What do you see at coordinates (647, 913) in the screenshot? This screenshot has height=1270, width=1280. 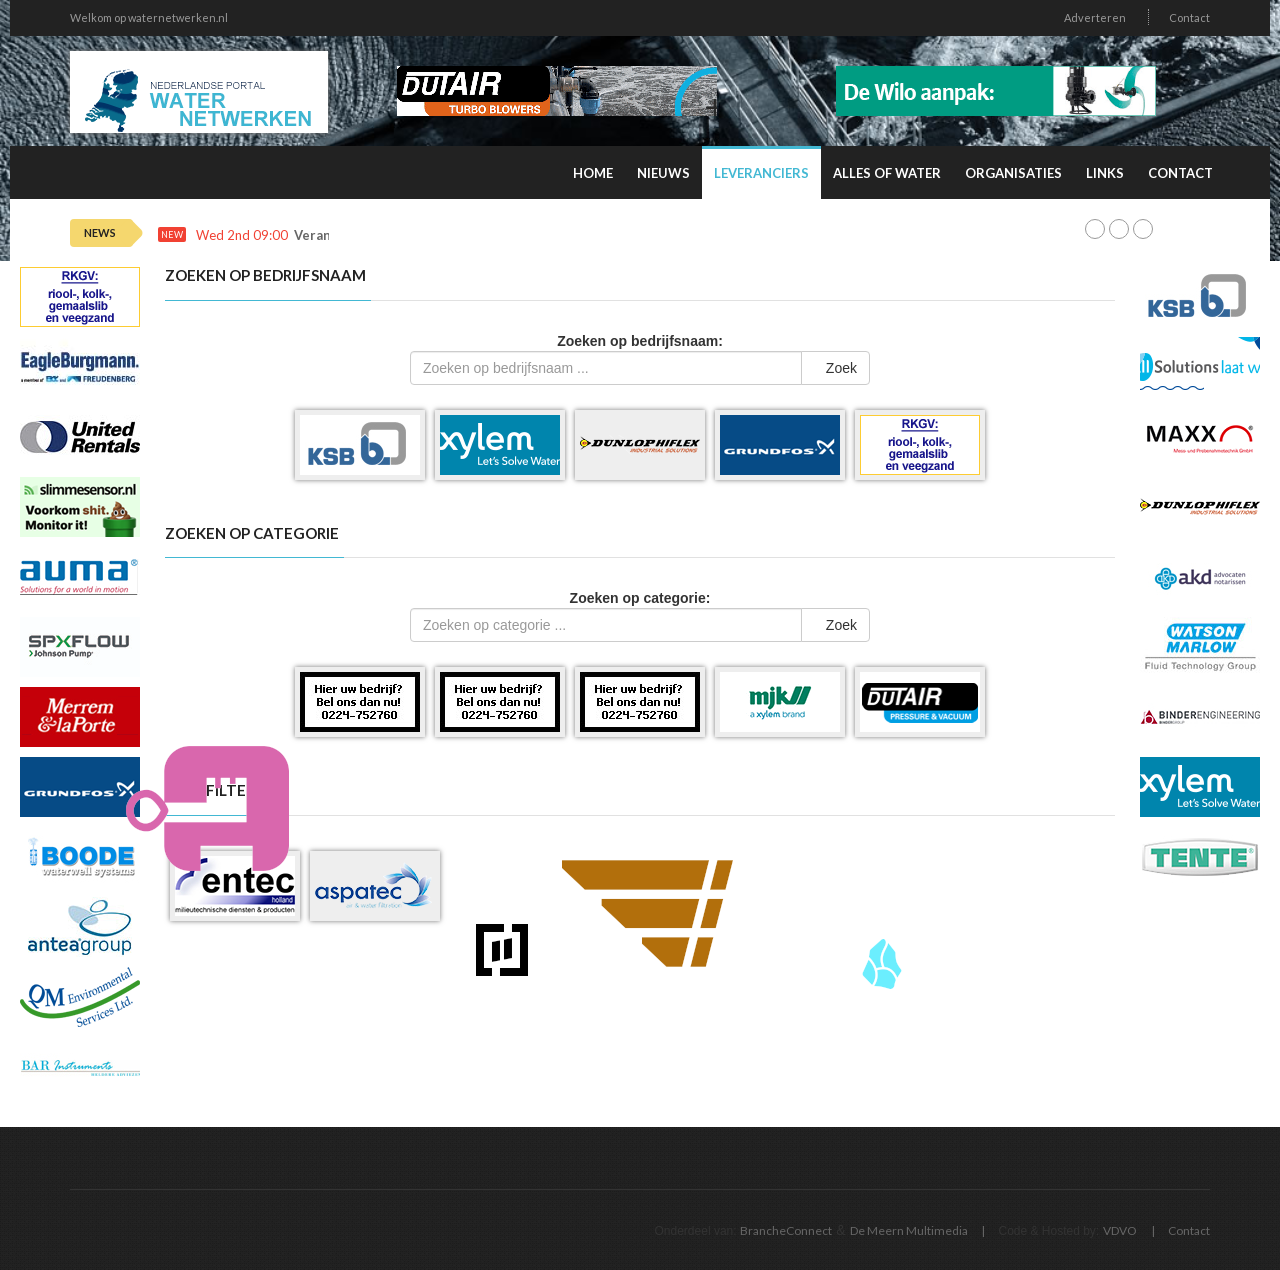 I see `hermes brand logo` at bounding box center [647, 913].